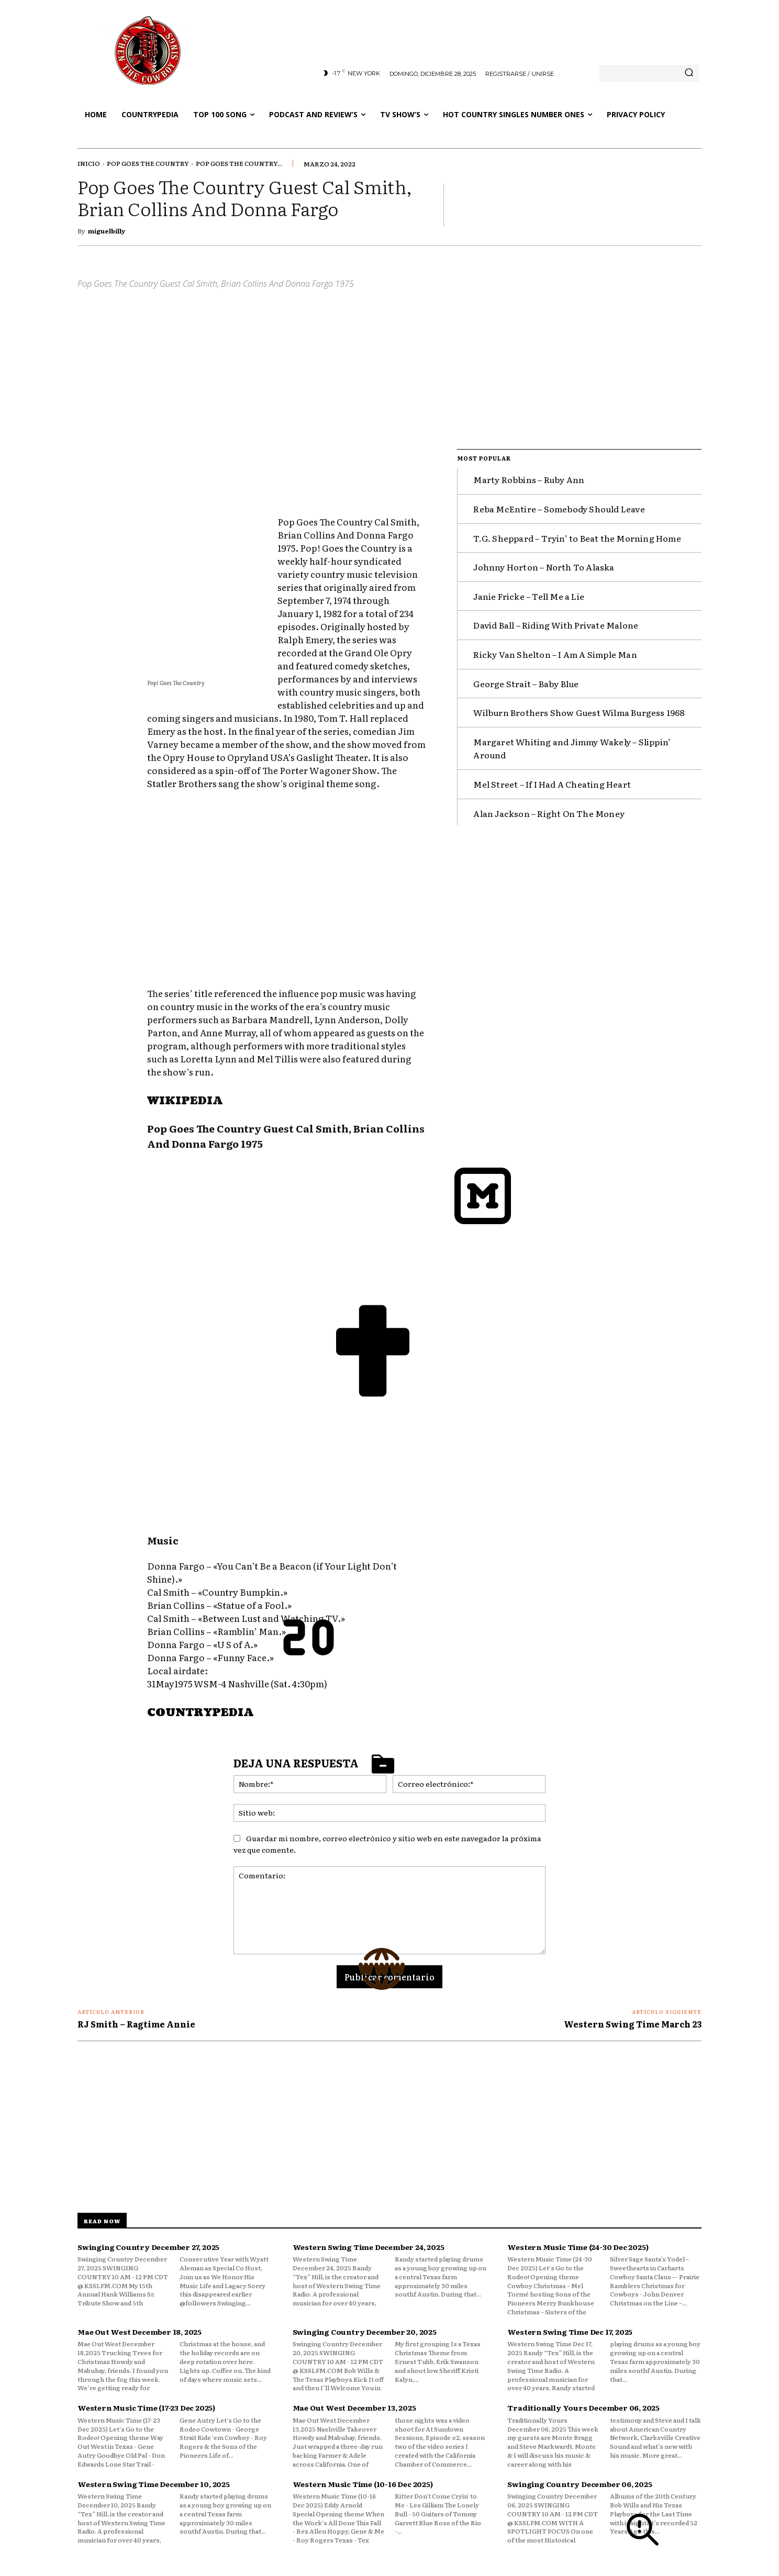 The height and width of the screenshot is (2576, 779). Describe the element at coordinates (308, 1637) in the screenshot. I see `indicates 20 items or notifications` at that location.